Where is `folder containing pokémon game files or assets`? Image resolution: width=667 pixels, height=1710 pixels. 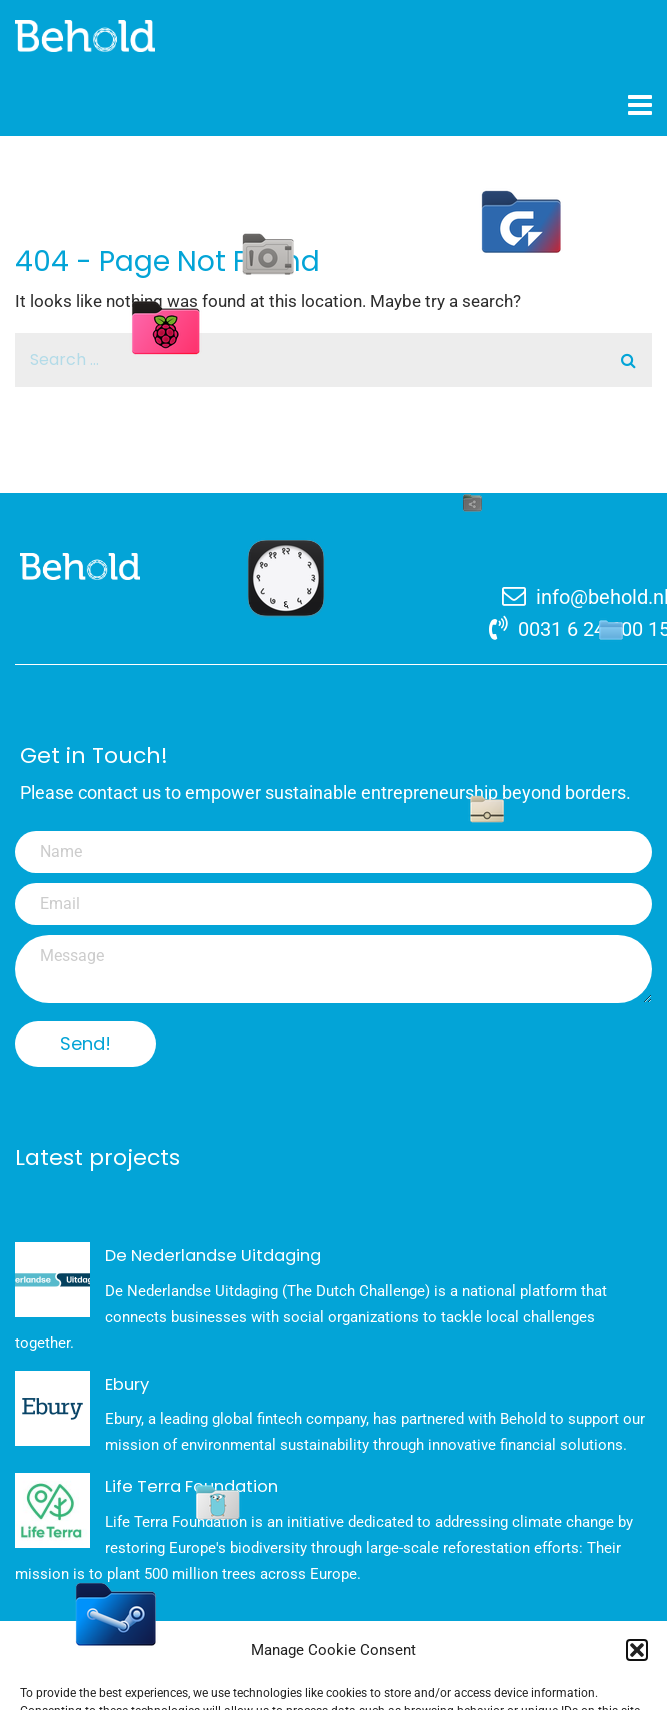
folder containing pokémon game files or assets is located at coordinates (487, 810).